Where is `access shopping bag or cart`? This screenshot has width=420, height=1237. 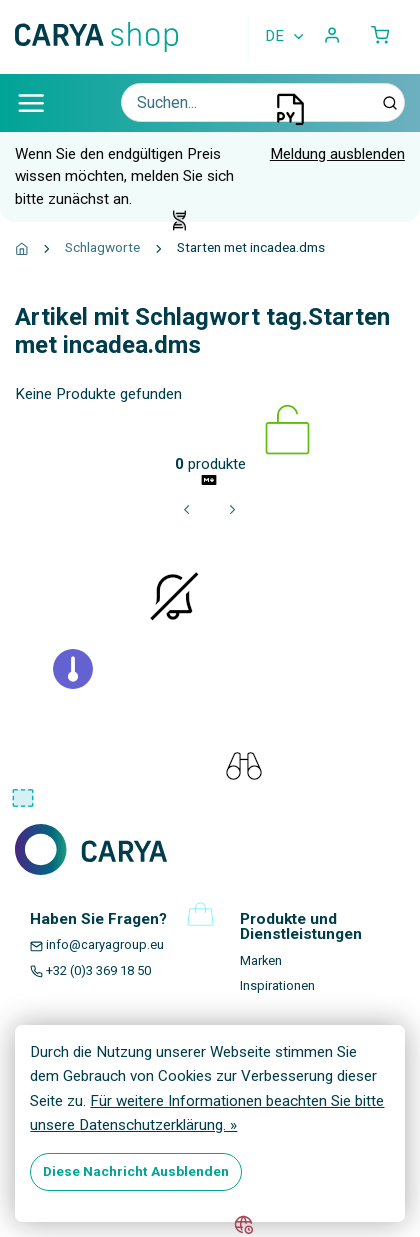 access shopping bag or cart is located at coordinates (200, 915).